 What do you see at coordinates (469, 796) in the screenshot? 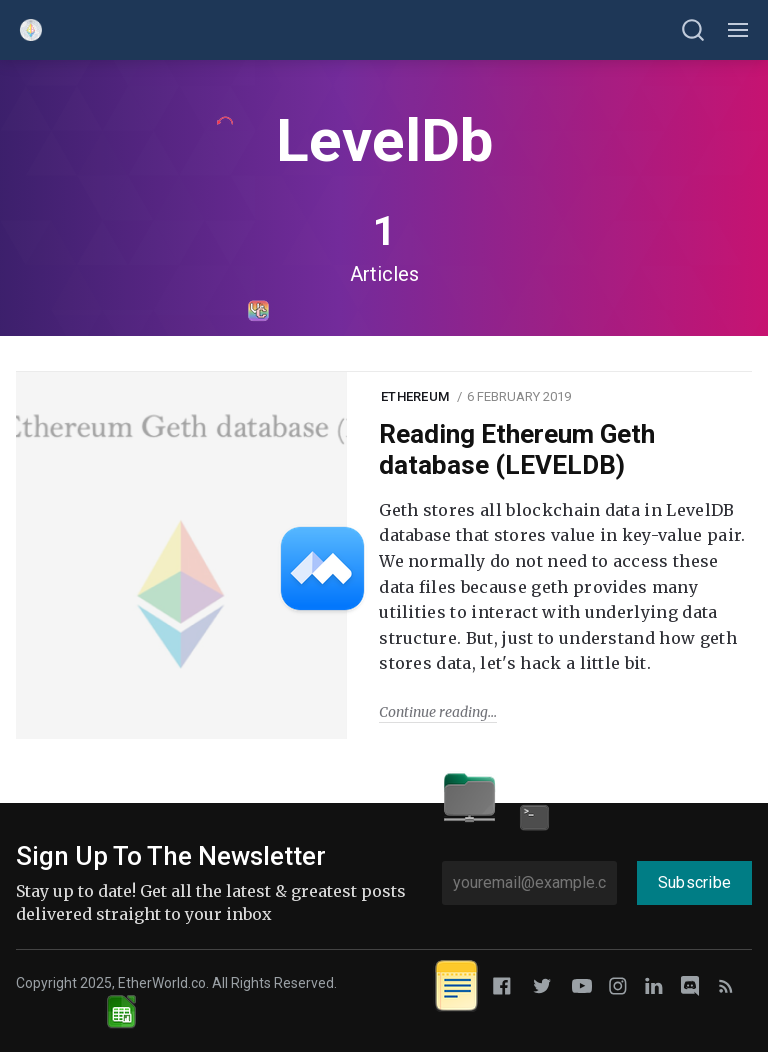
I see `access a network or remote folder` at bounding box center [469, 796].